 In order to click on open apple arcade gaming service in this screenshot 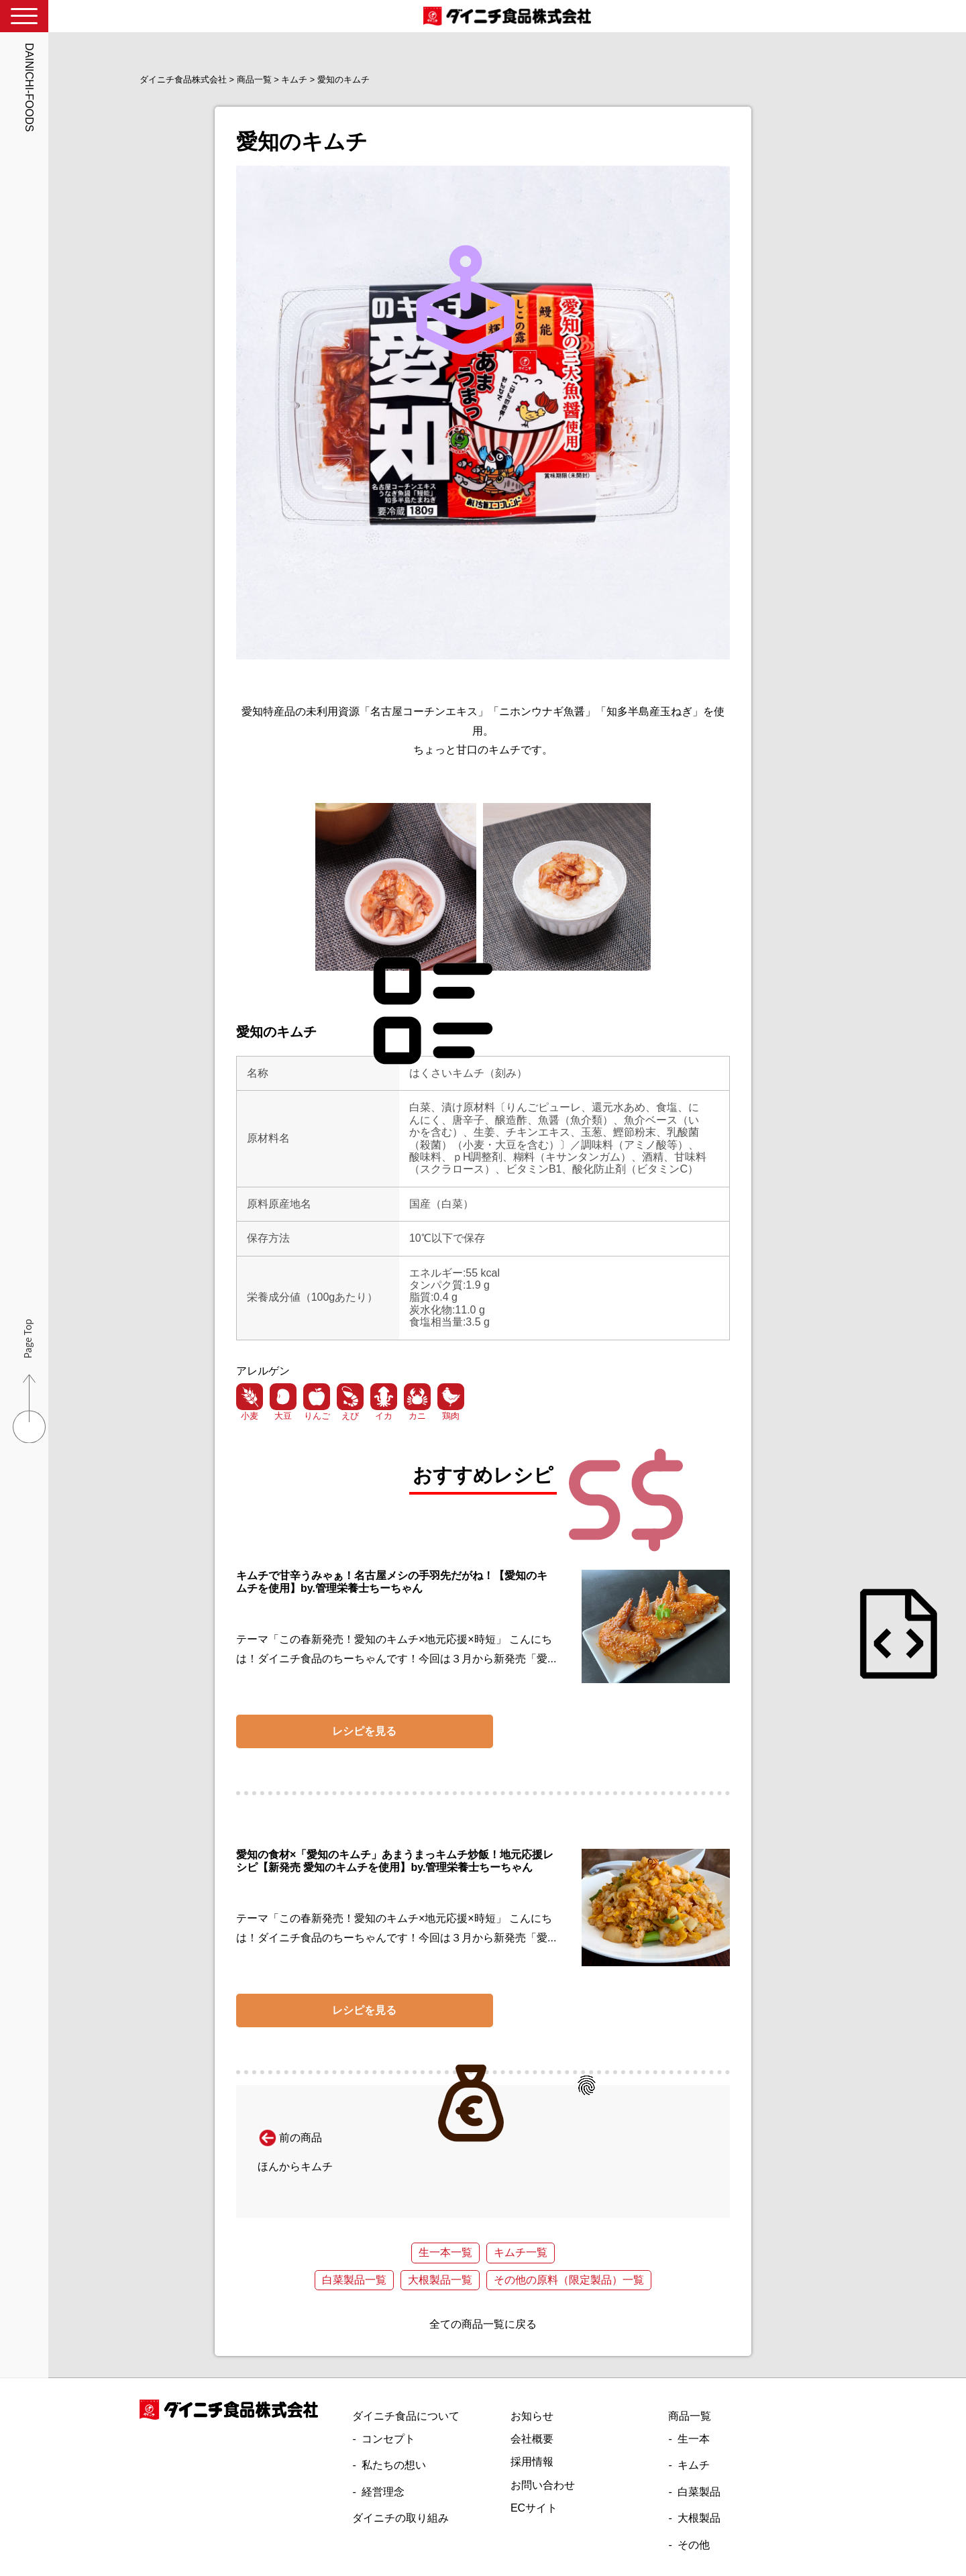, I will do `click(466, 300)`.